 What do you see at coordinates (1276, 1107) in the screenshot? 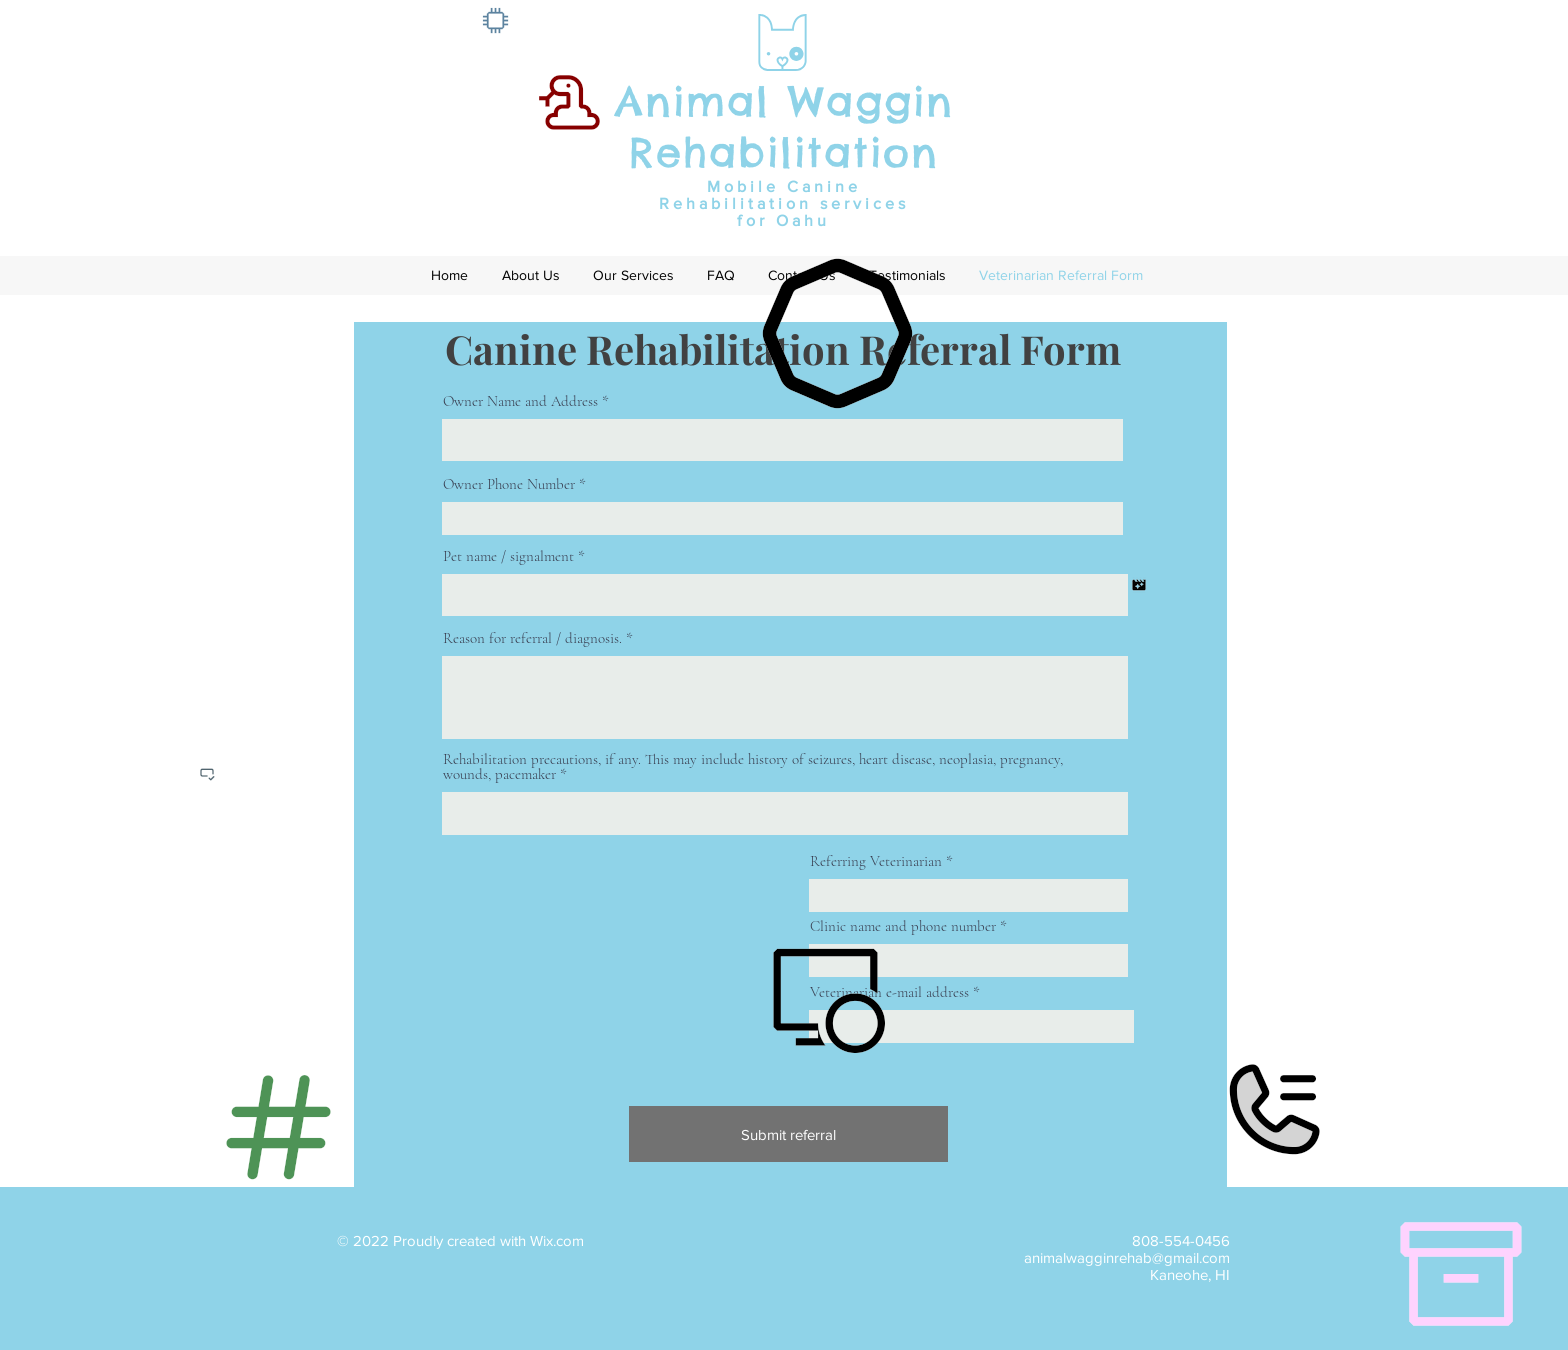
I see `view contact list` at bounding box center [1276, 1107].